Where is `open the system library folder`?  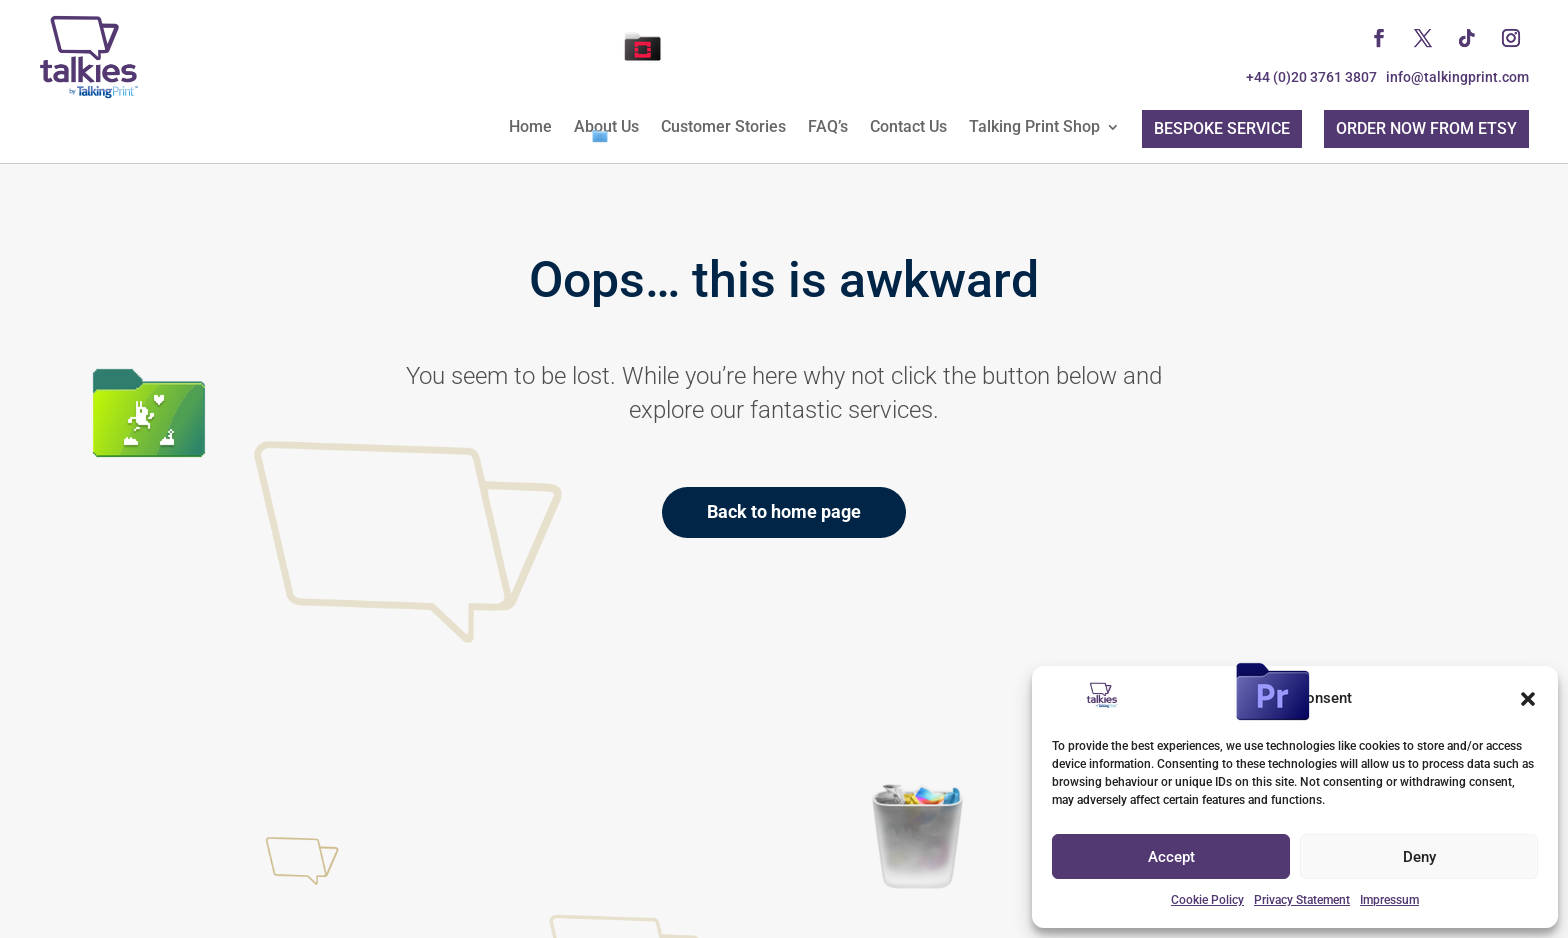 open the system library folder is located at coordinates (600, 136).